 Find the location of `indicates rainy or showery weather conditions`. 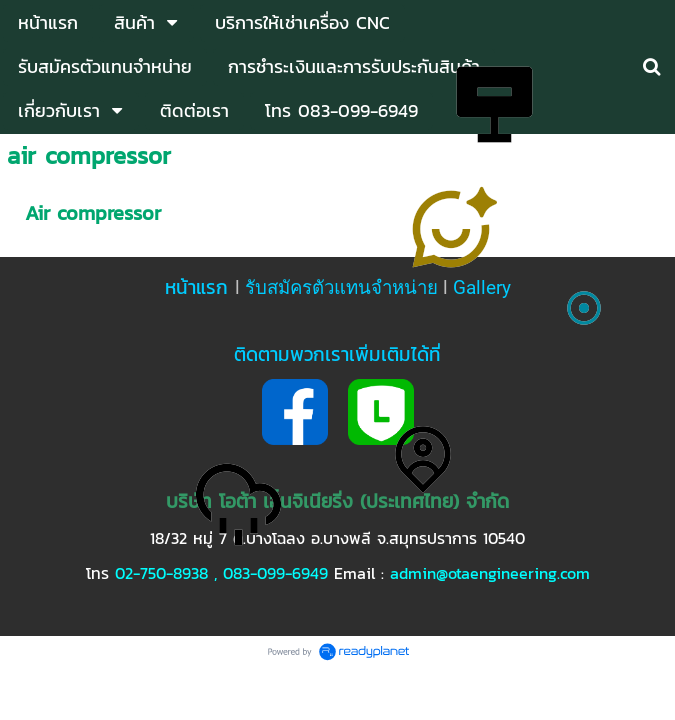

indicates rainy or showery weather conditions is located at coordinates (238, 502).